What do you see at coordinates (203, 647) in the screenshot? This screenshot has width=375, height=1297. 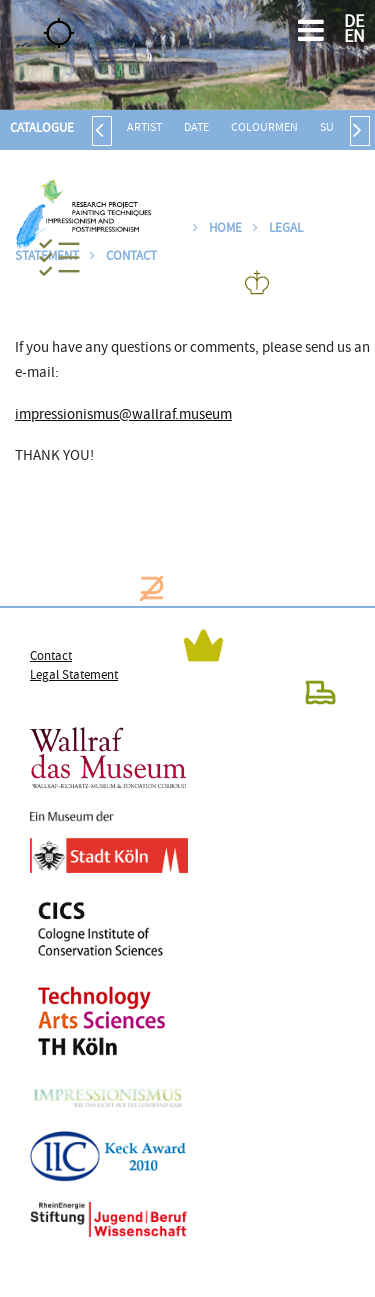 I see `indicates premium or VIP membership status` at bounding box center [203, 647].